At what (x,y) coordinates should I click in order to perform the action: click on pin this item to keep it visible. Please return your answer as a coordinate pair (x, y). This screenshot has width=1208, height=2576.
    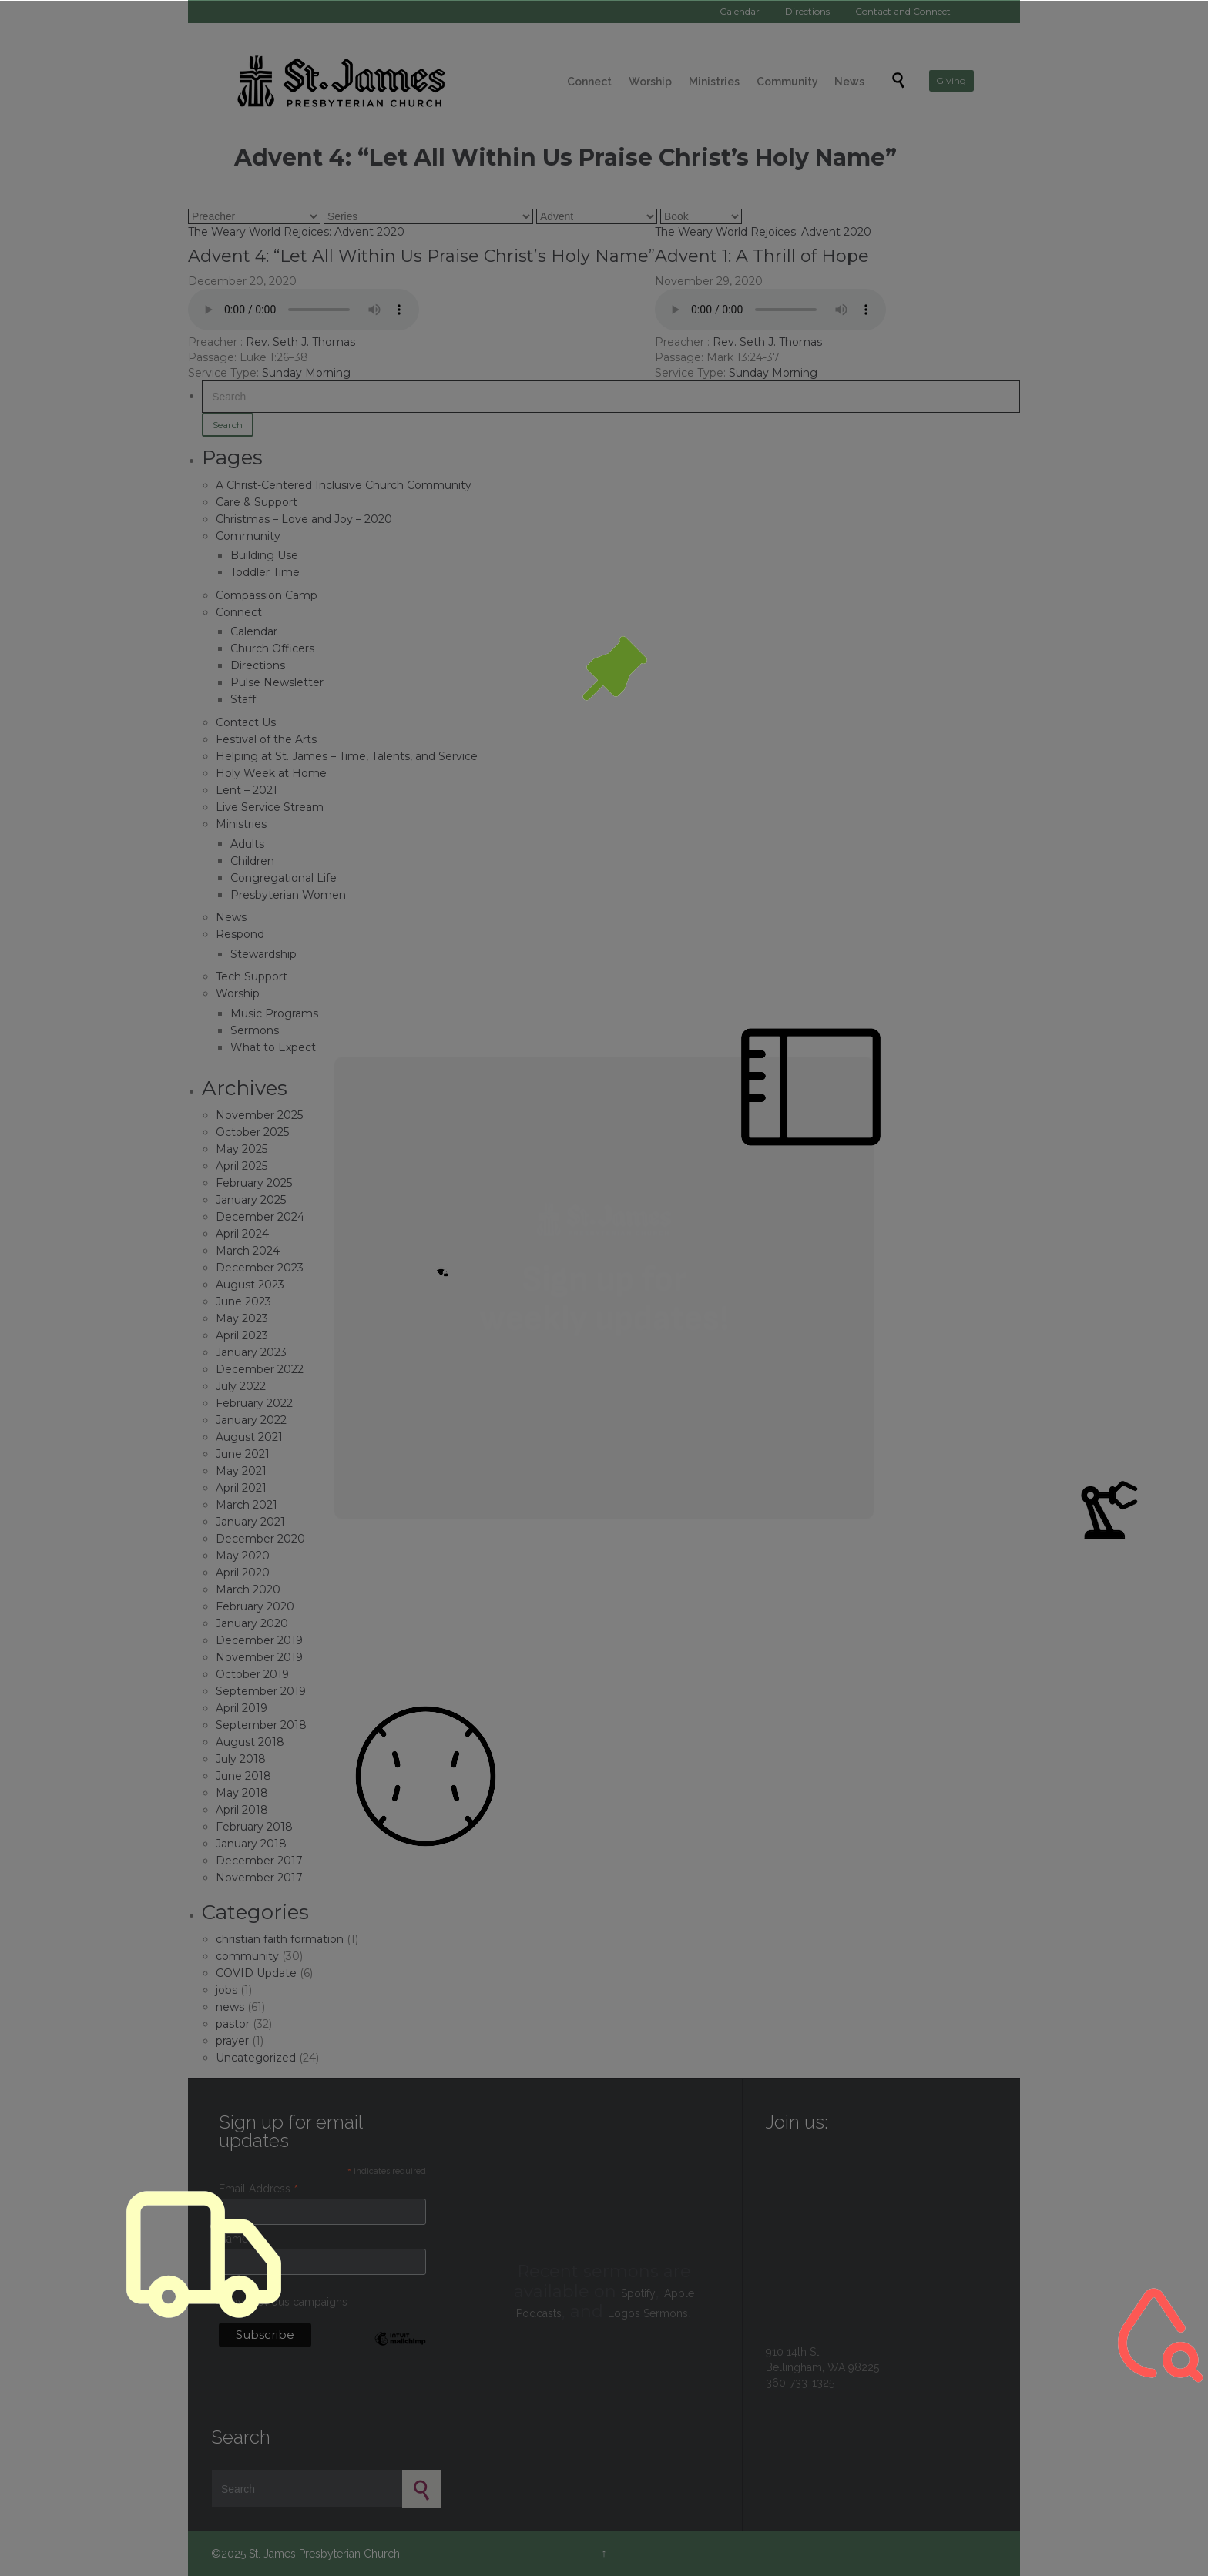
    Looking at the image, I should click on (614, 669).